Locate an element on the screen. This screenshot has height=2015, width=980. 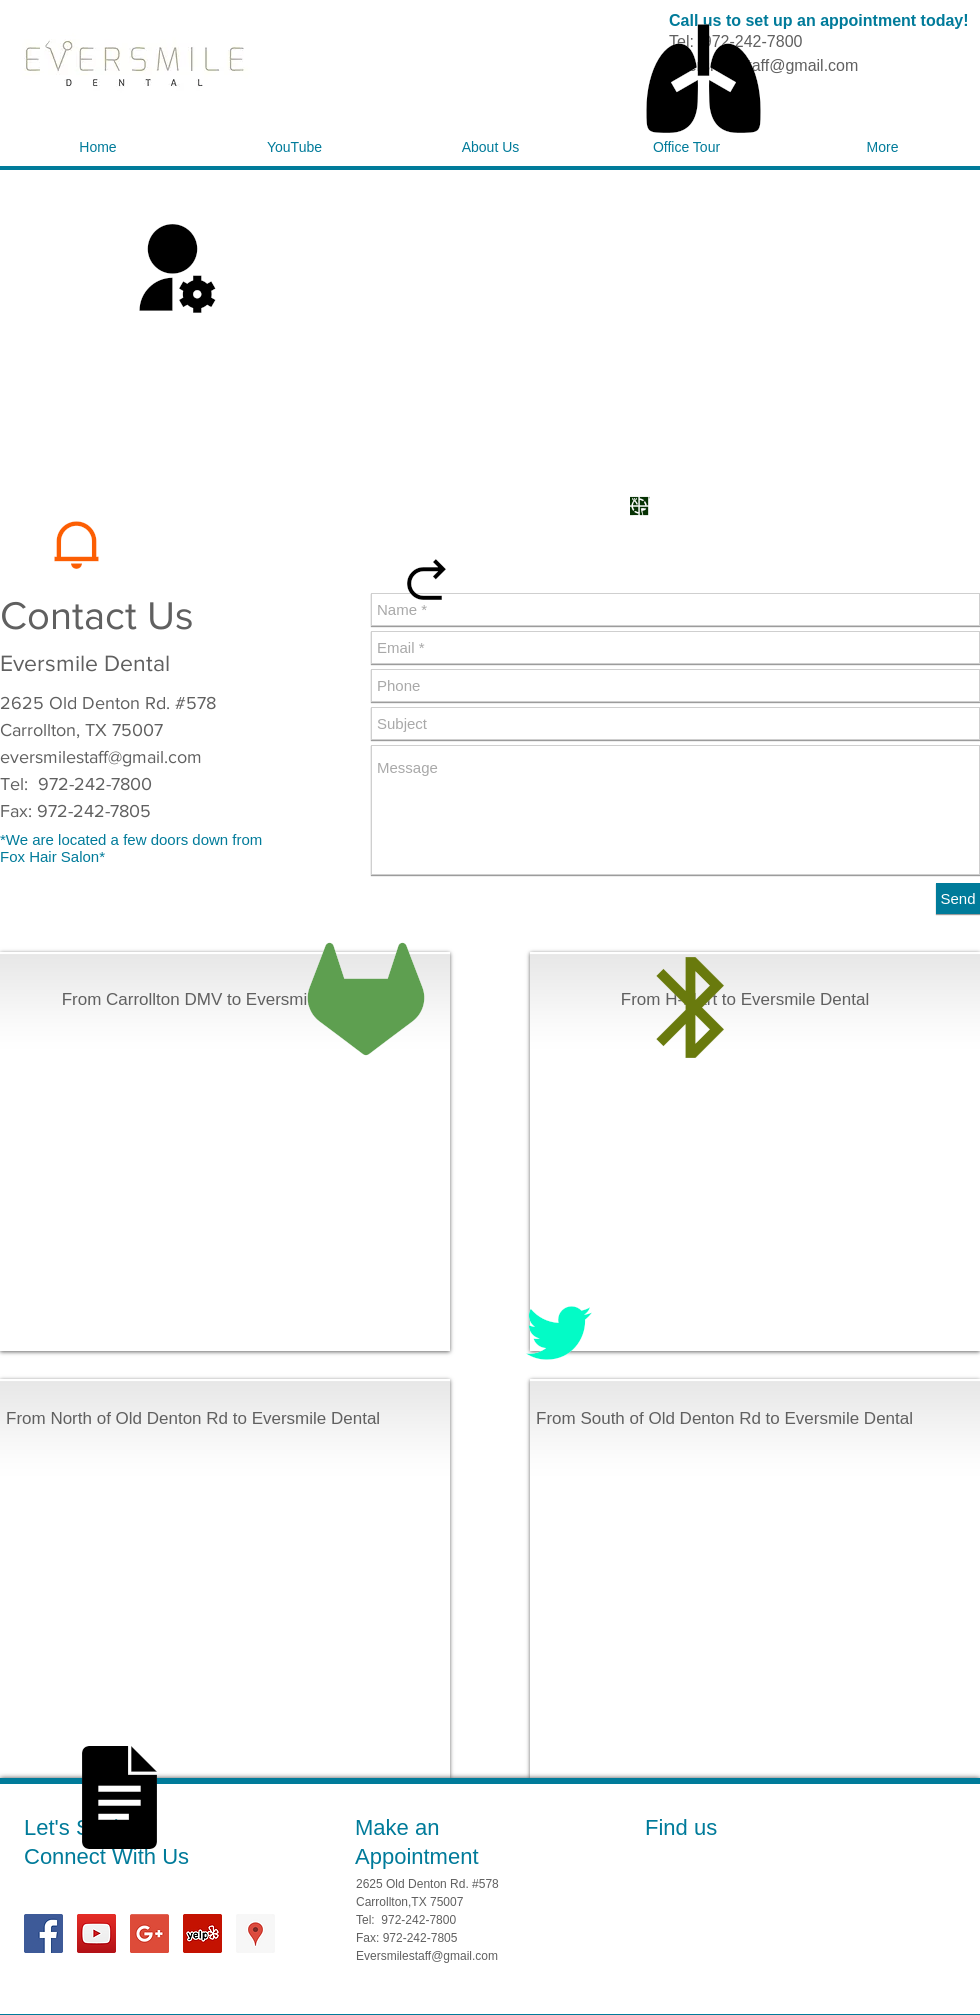
view notifications is located at coordinates (76, 543).